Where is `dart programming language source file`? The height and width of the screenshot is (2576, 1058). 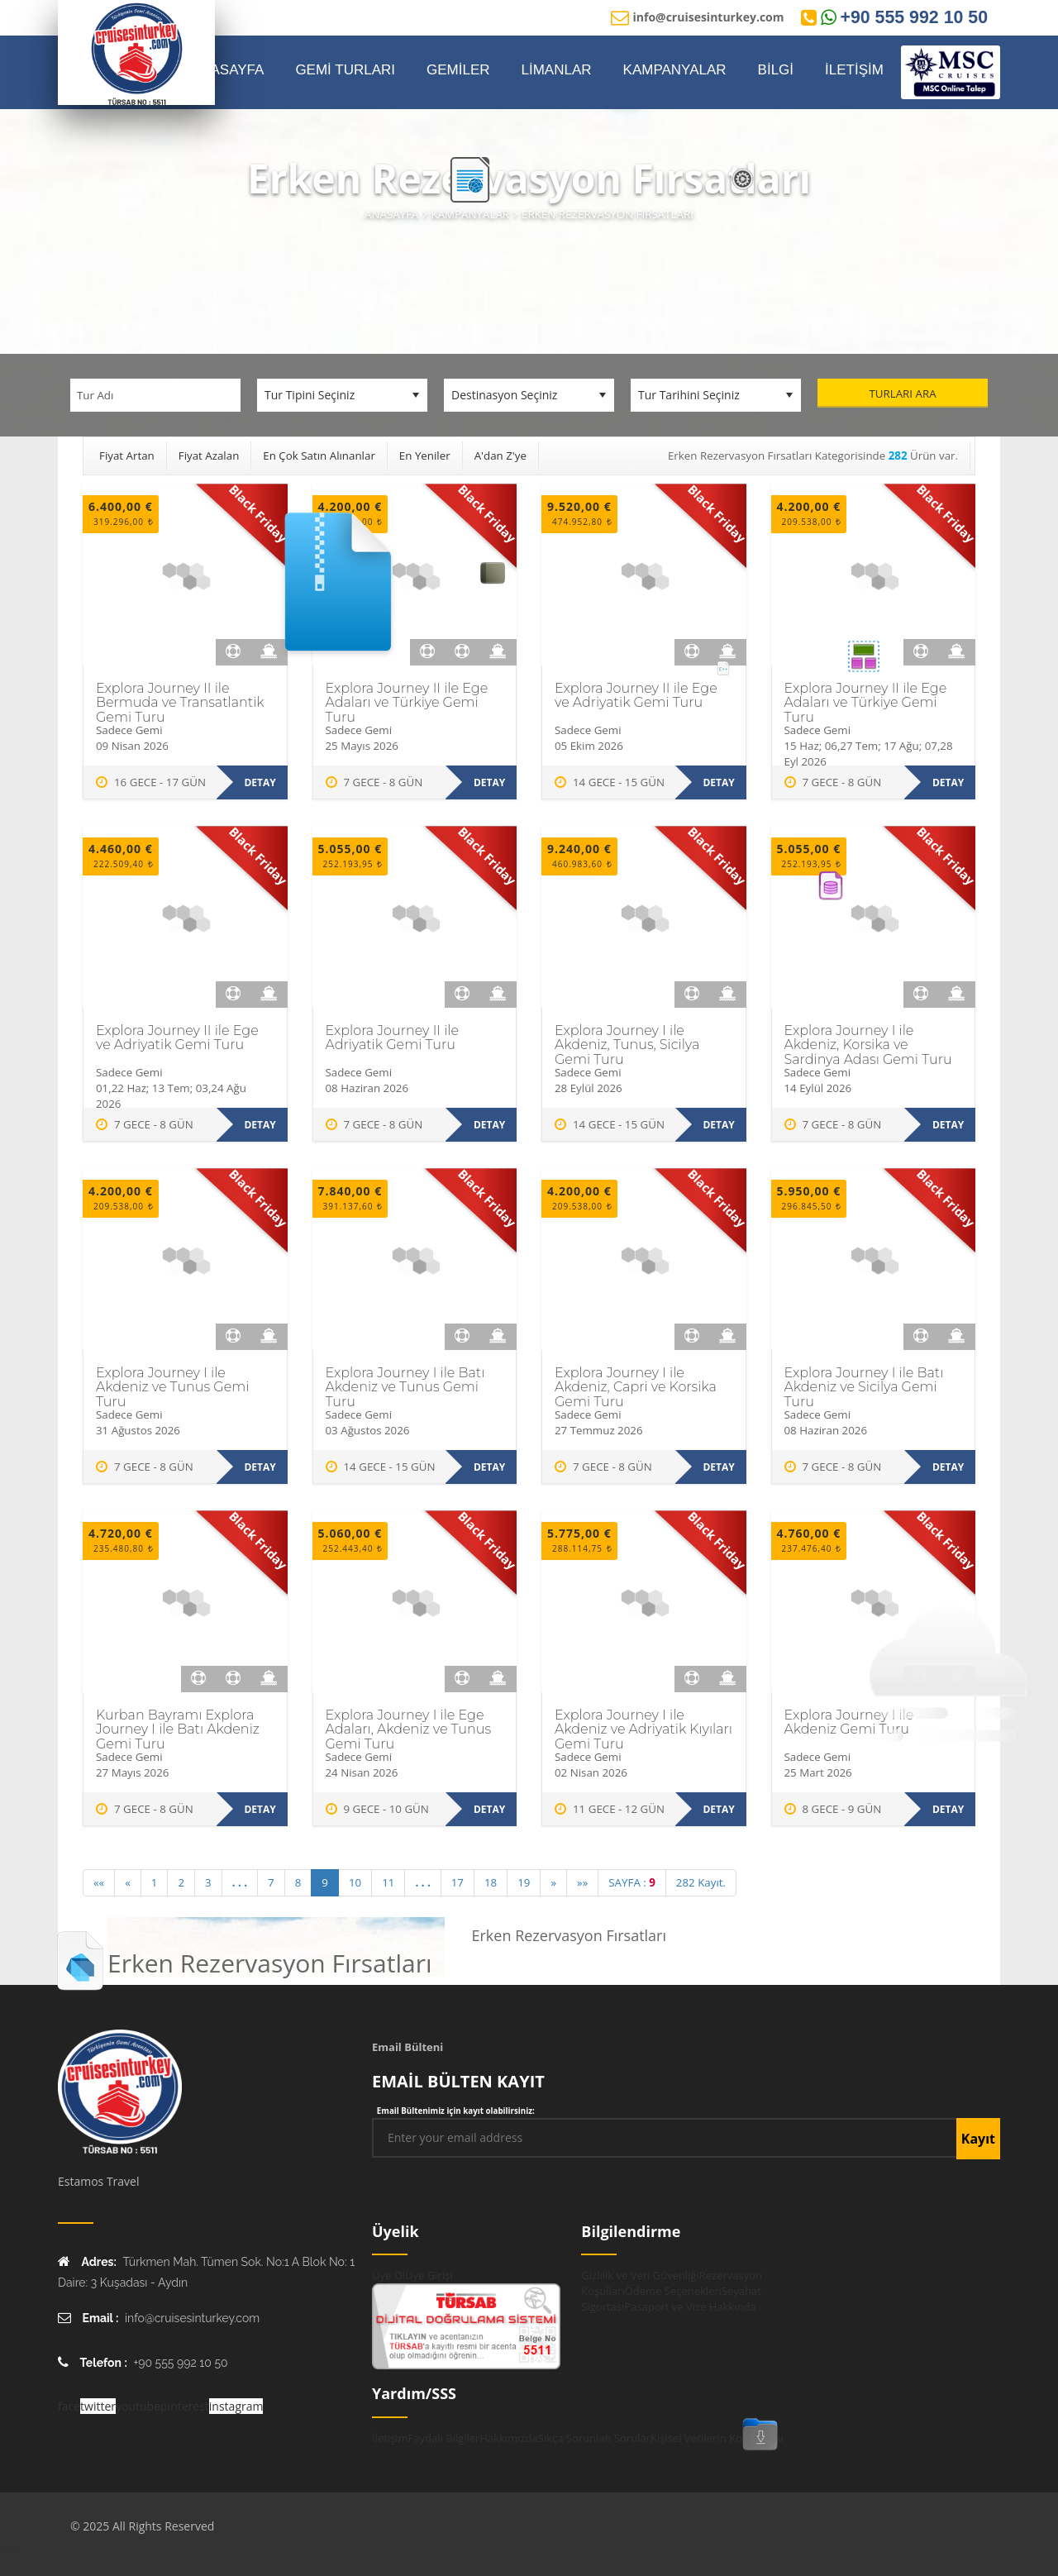 dart programming language source file is located at coordinates (80, 1961).